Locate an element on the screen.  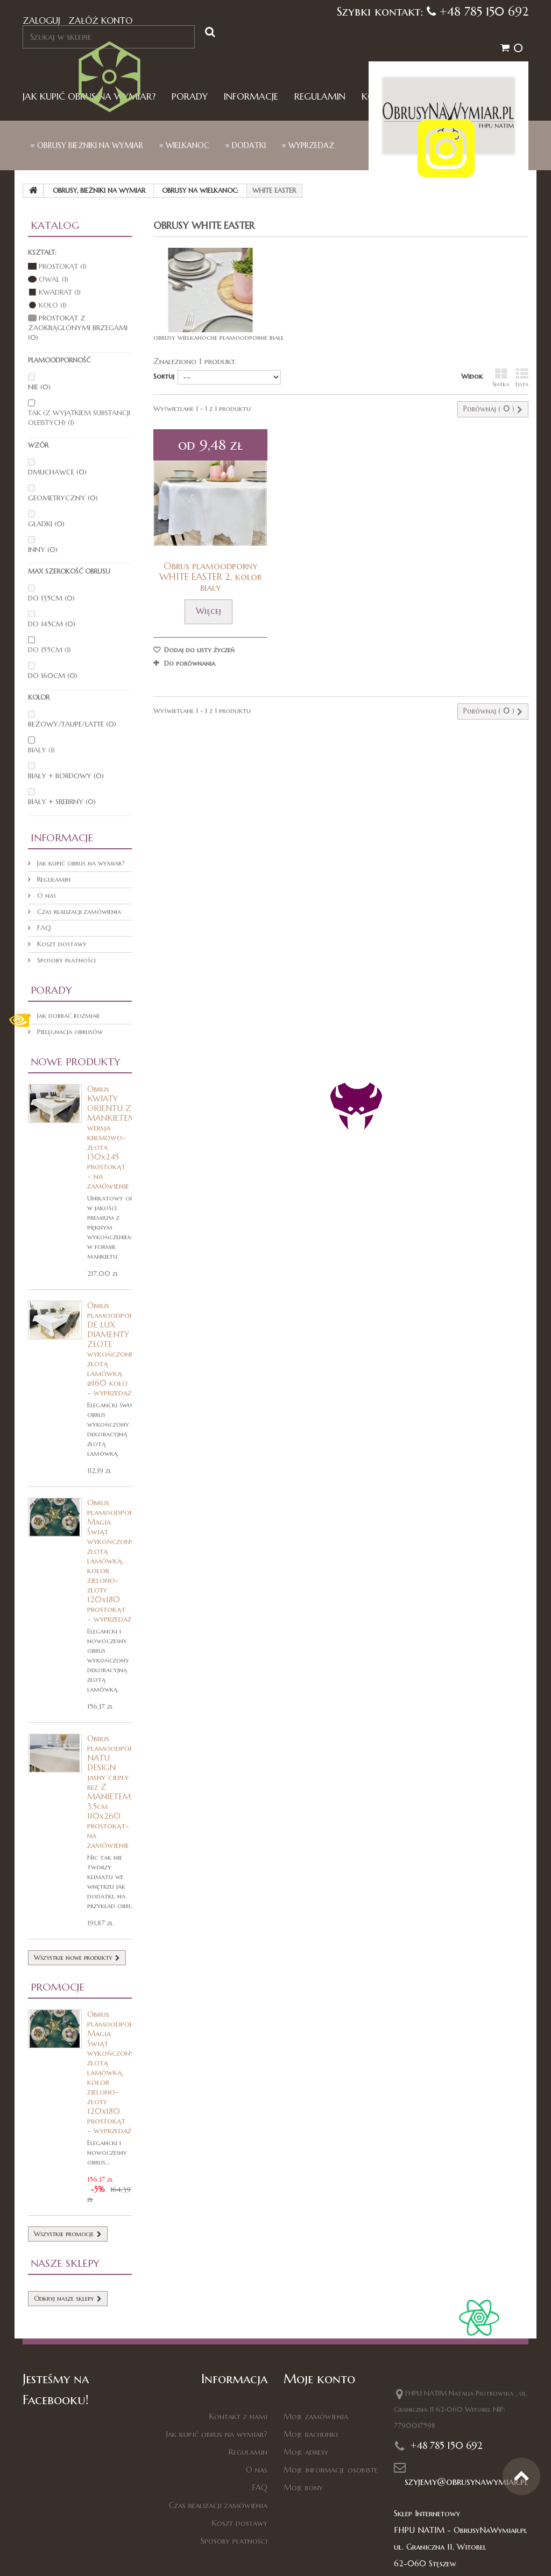
open Instagram app is located at coordinates (446, 149).